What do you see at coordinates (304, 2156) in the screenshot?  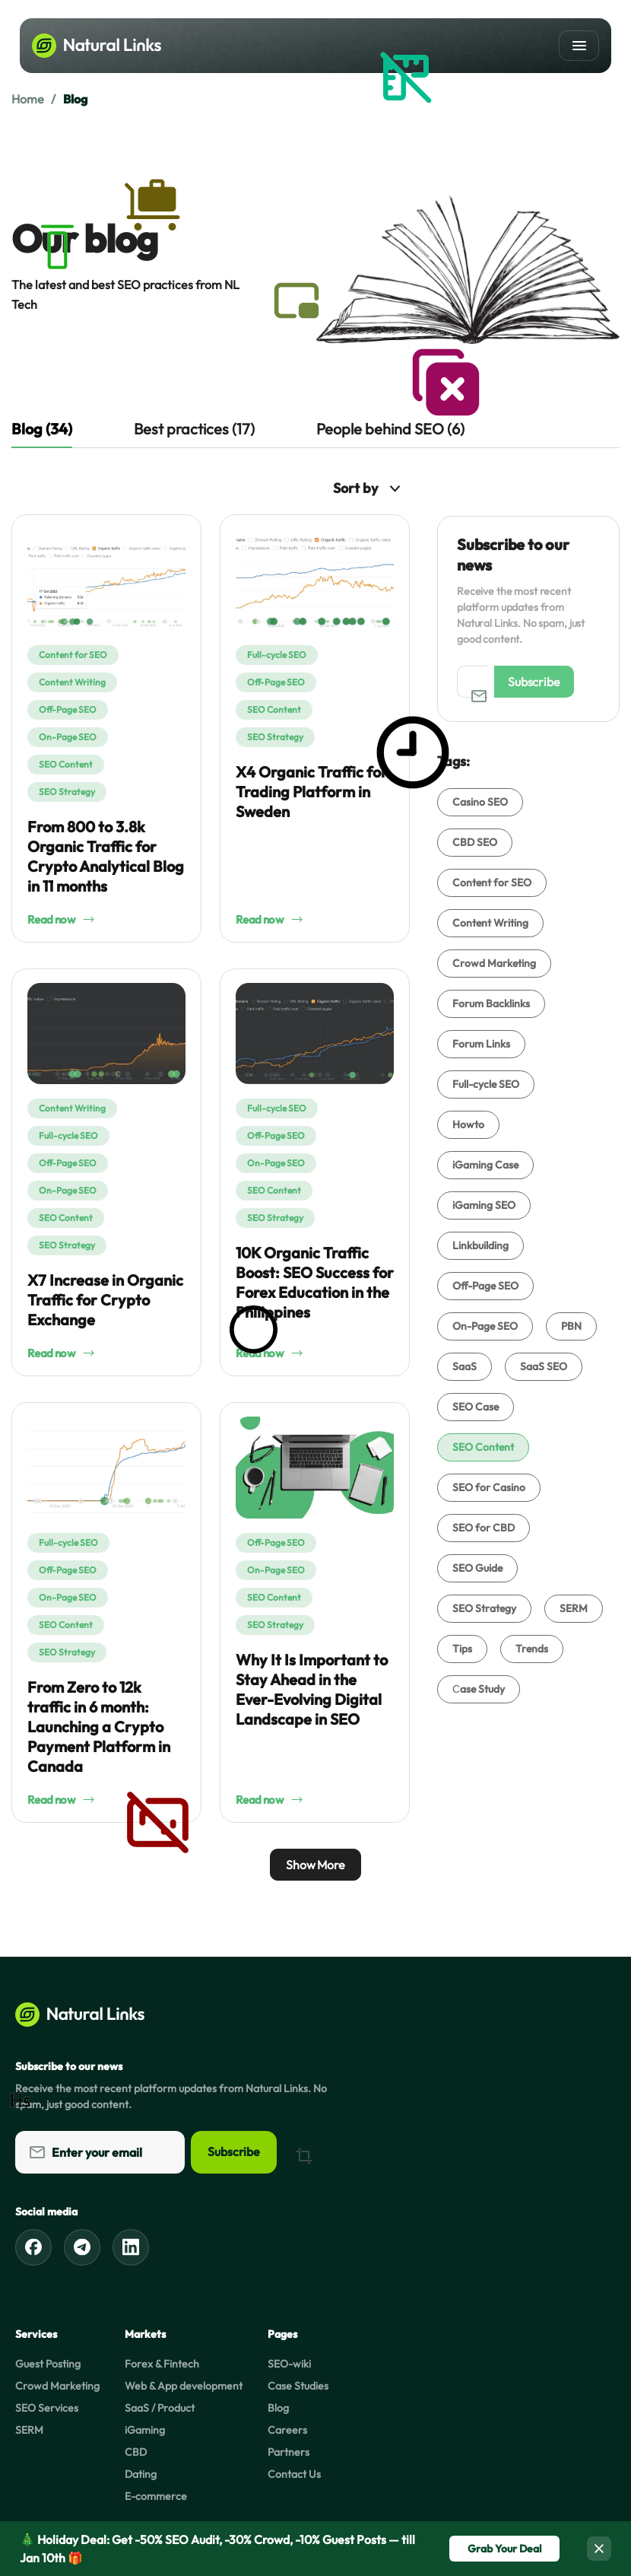 I see `crop an image or photo` at bounding box center [304, 2156].